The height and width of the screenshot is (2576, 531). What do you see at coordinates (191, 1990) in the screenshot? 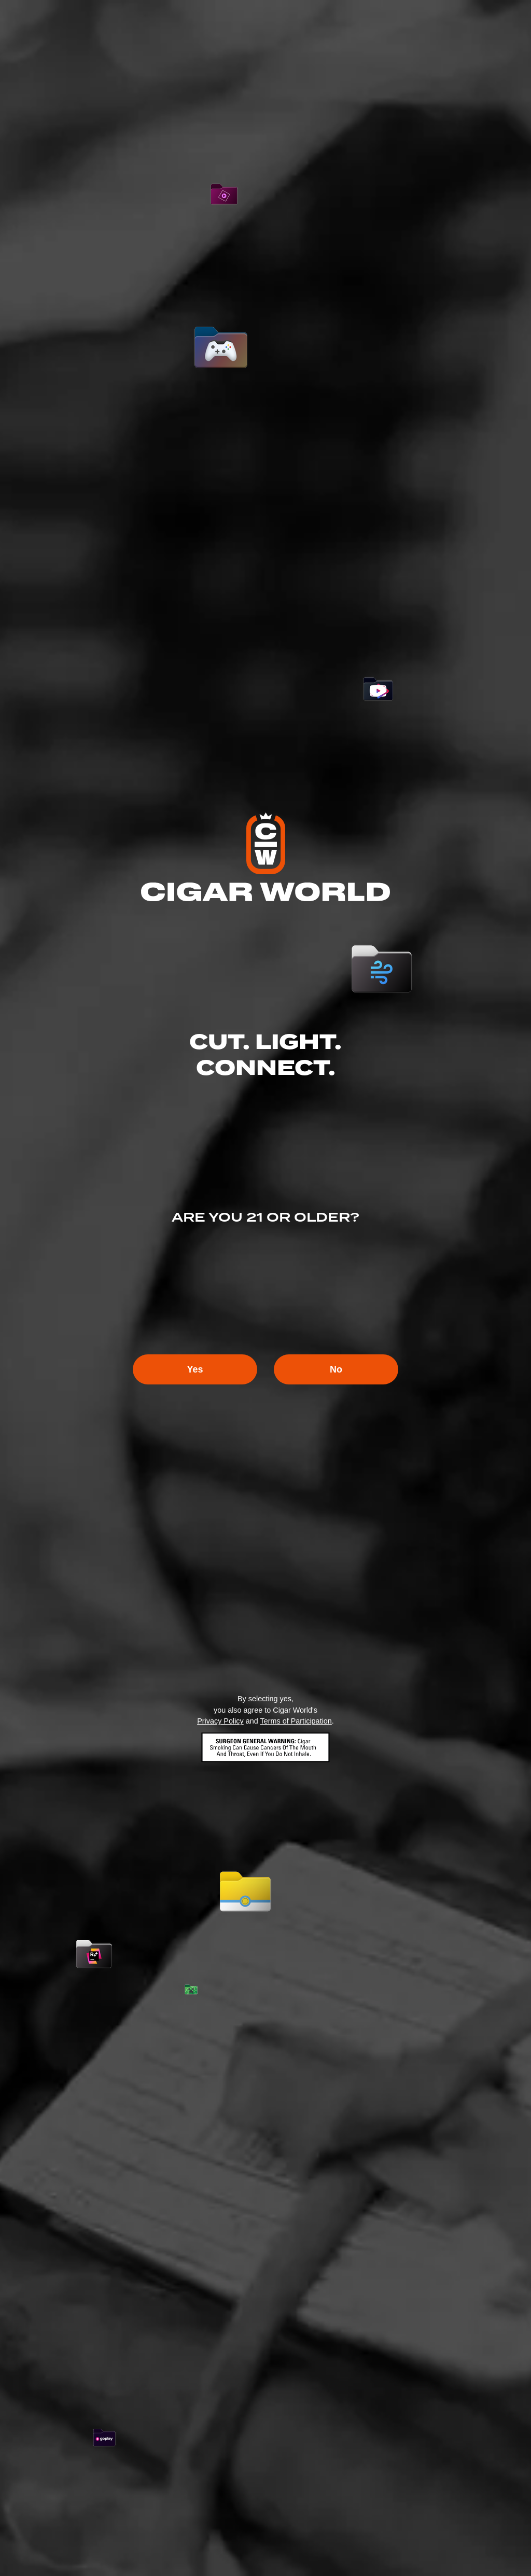
I see `open minecraft game files folder` at bounding box center [191, 1990].